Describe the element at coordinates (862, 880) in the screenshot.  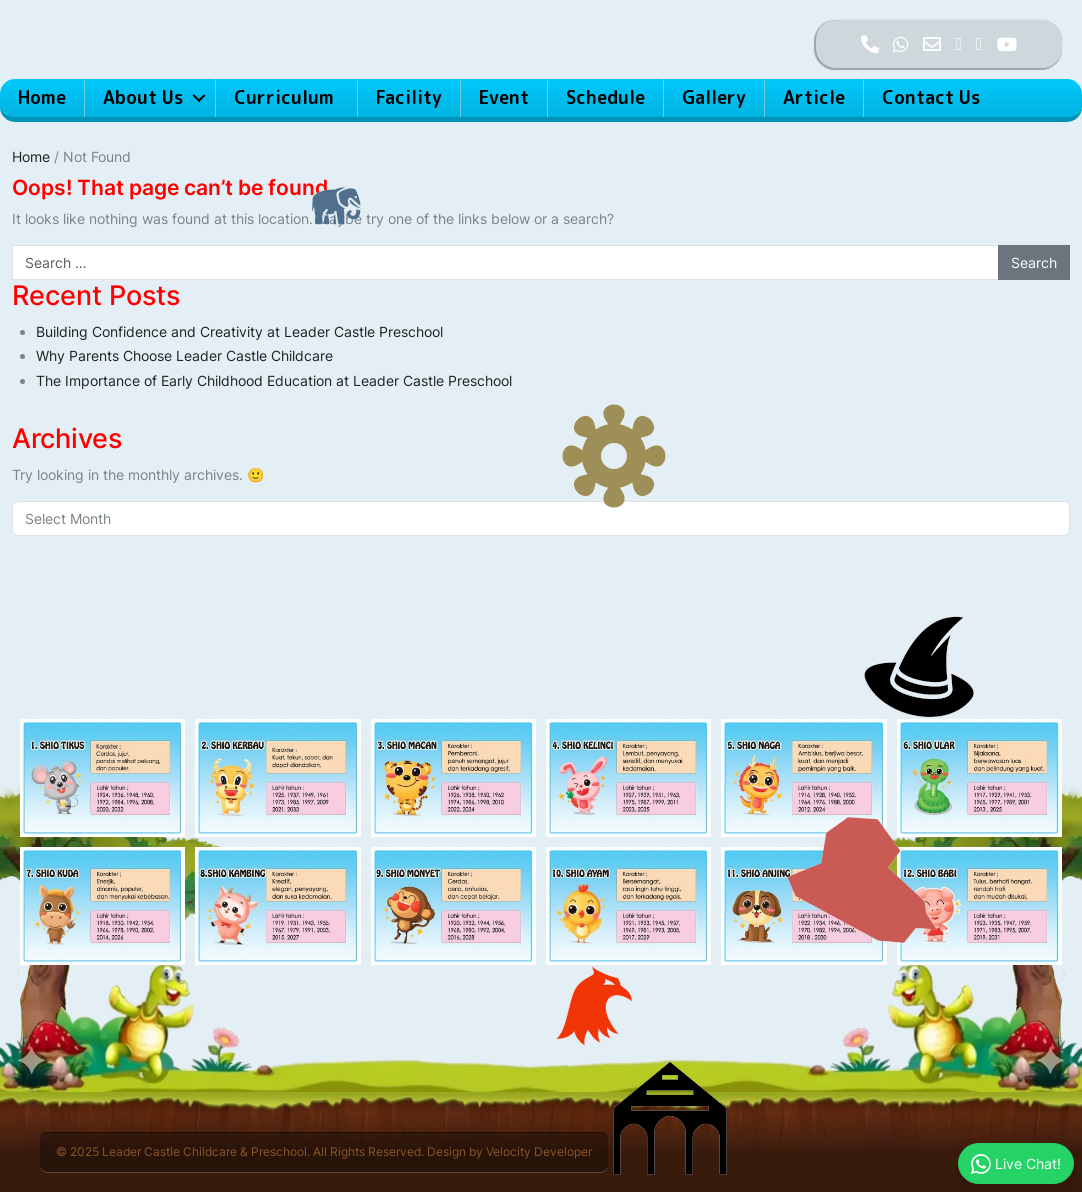
I see `select iraq as your country or region` at that location.